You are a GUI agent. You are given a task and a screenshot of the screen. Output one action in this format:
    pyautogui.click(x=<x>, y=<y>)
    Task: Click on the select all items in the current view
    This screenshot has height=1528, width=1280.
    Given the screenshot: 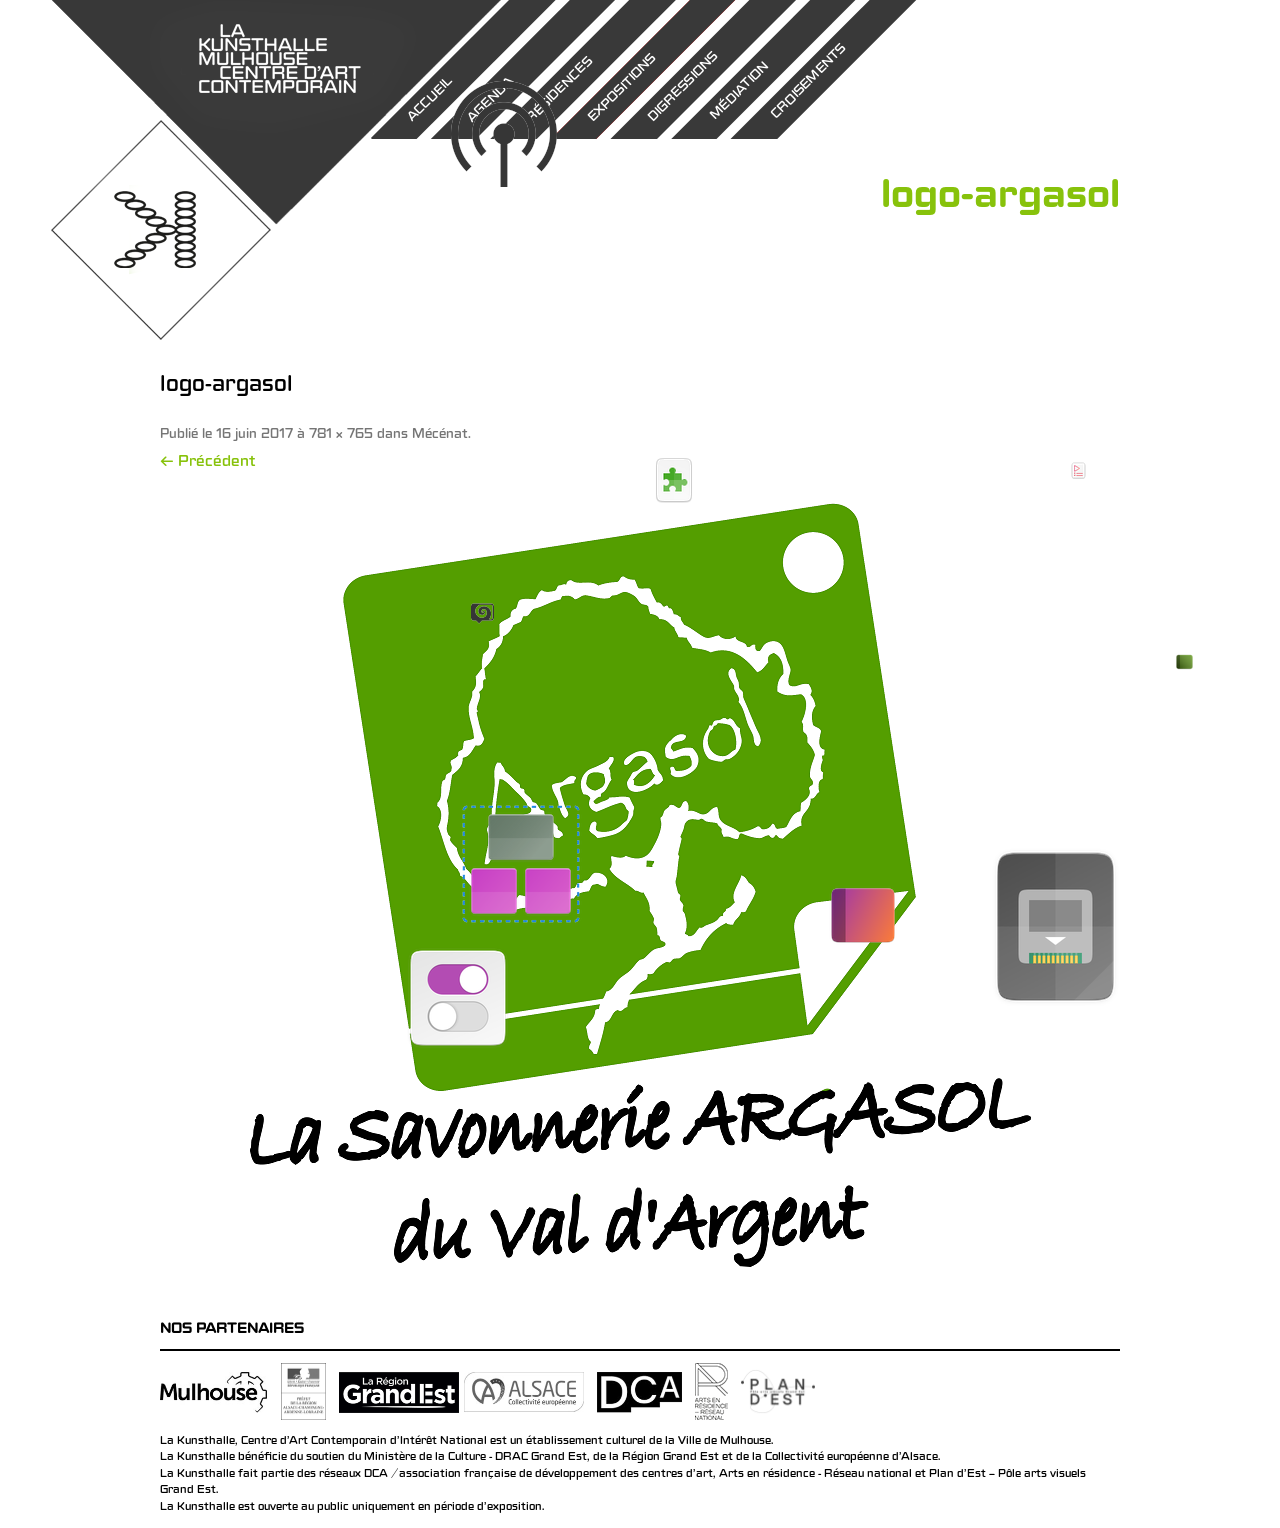 What is the action you would take?
    pyautogui.click(x=521, y=864)
    